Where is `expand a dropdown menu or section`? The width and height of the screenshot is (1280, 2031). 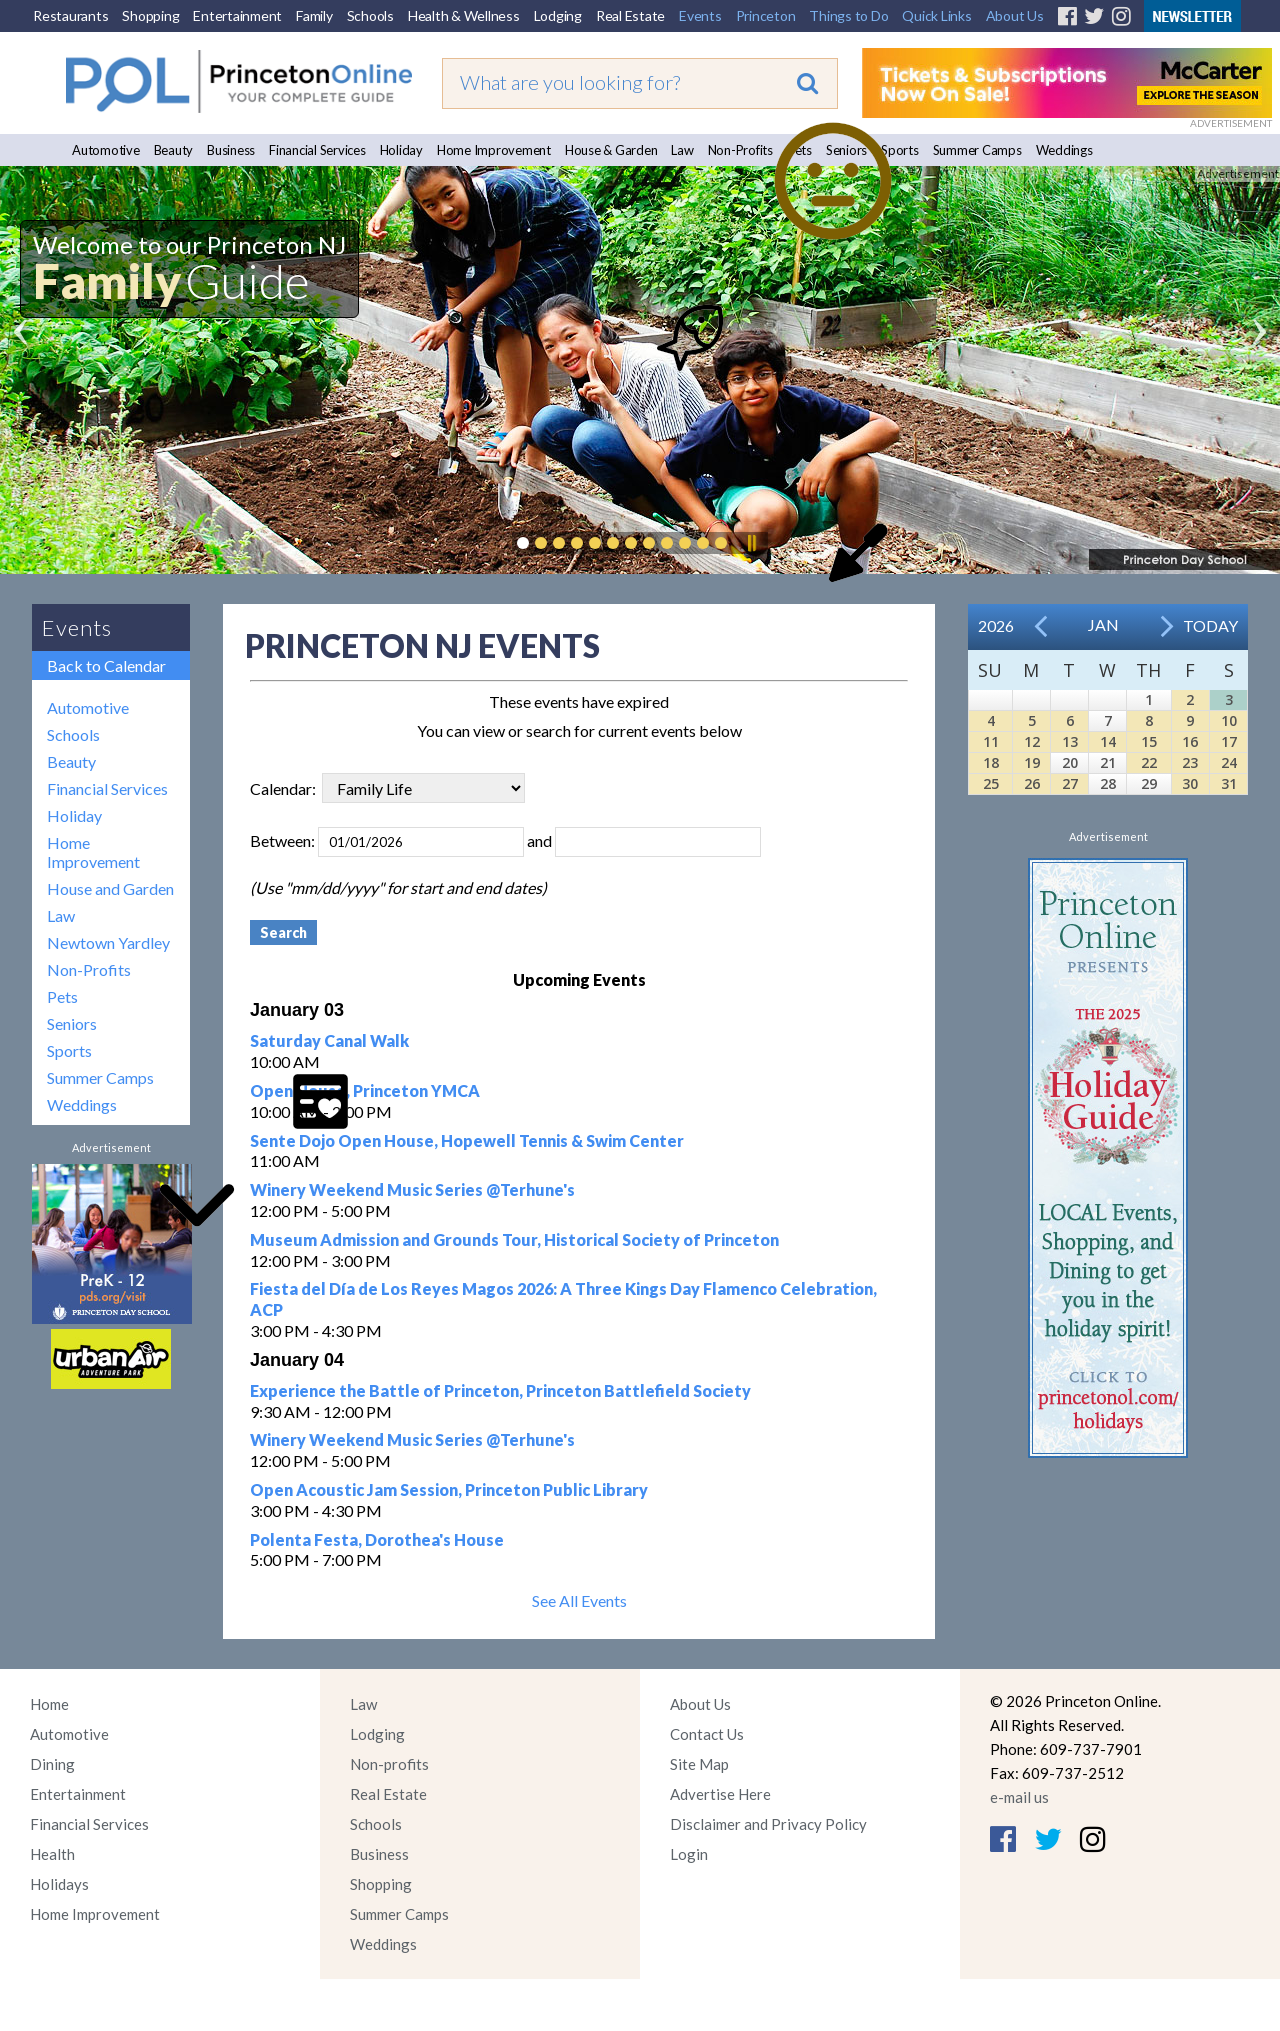 expand a dropdown menu or section is located at coordinates (197, 1200).